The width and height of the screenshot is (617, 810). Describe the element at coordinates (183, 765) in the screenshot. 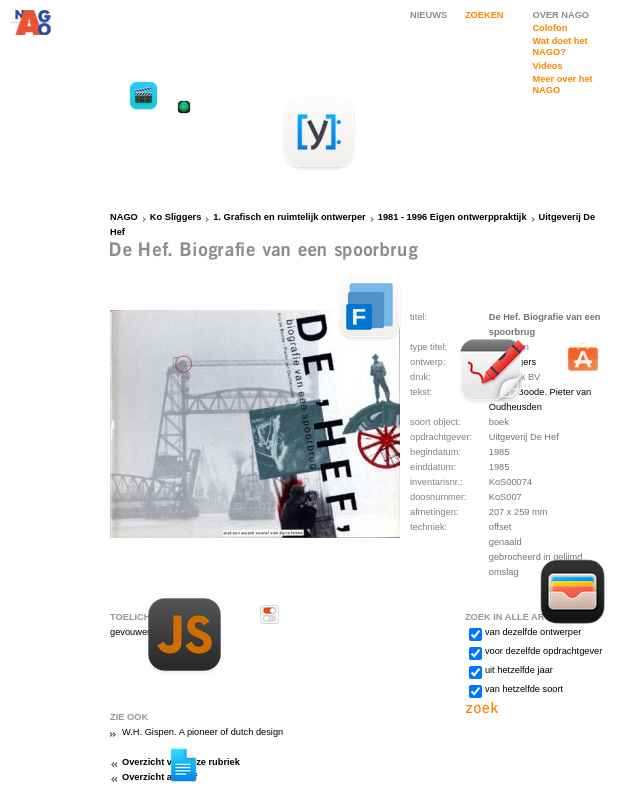

I see `open a text document or word processing file` at that location.